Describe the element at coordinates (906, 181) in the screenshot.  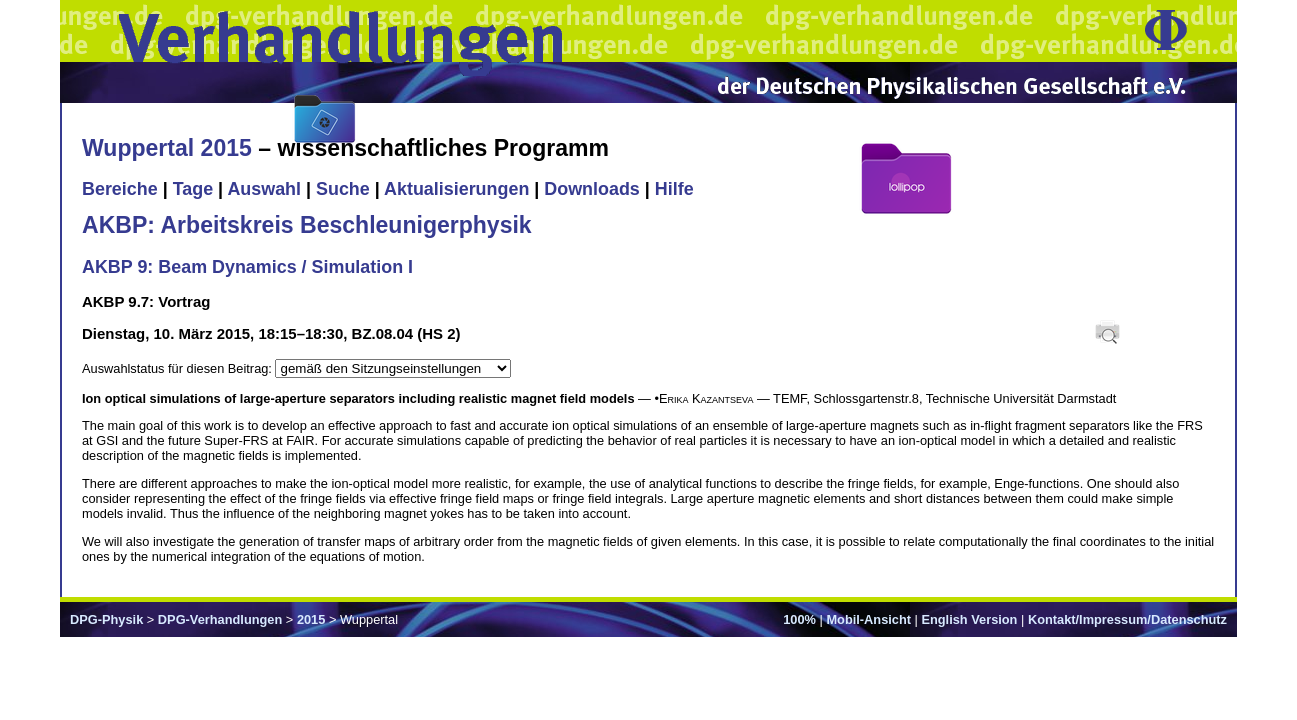
I see `open android lollipop system folder` at that location.